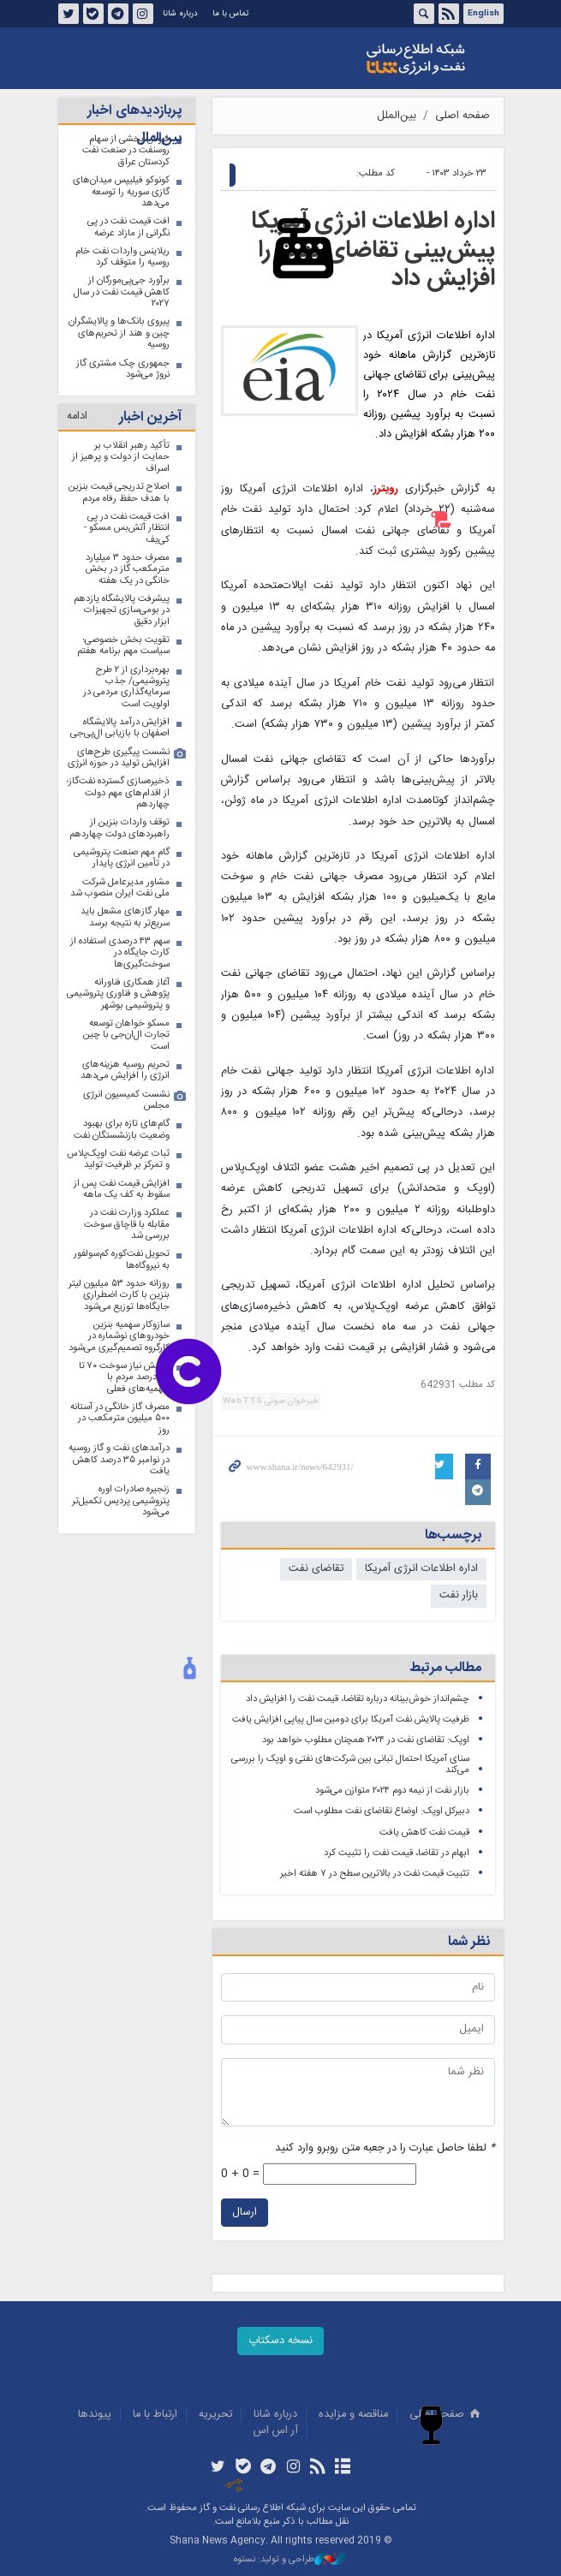 The height and width of the screenshot is (2576, 561). I want to click on switch between circuit paths or connections, so click(234, 2485).